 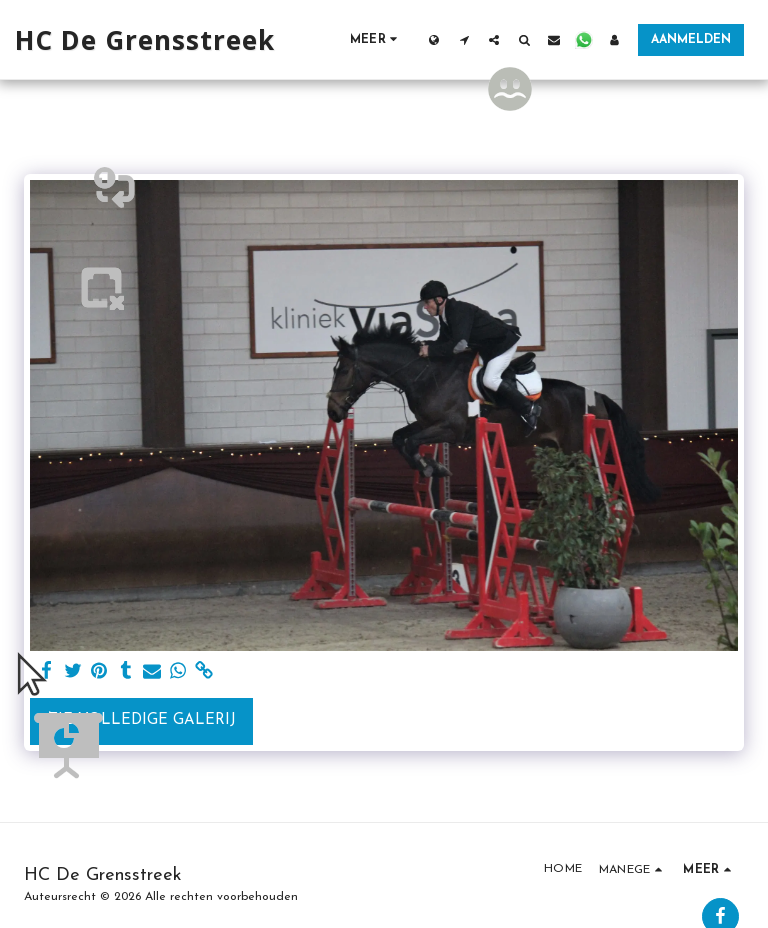 I want to click on open or view a presentation file, so click(x=69, y=743).